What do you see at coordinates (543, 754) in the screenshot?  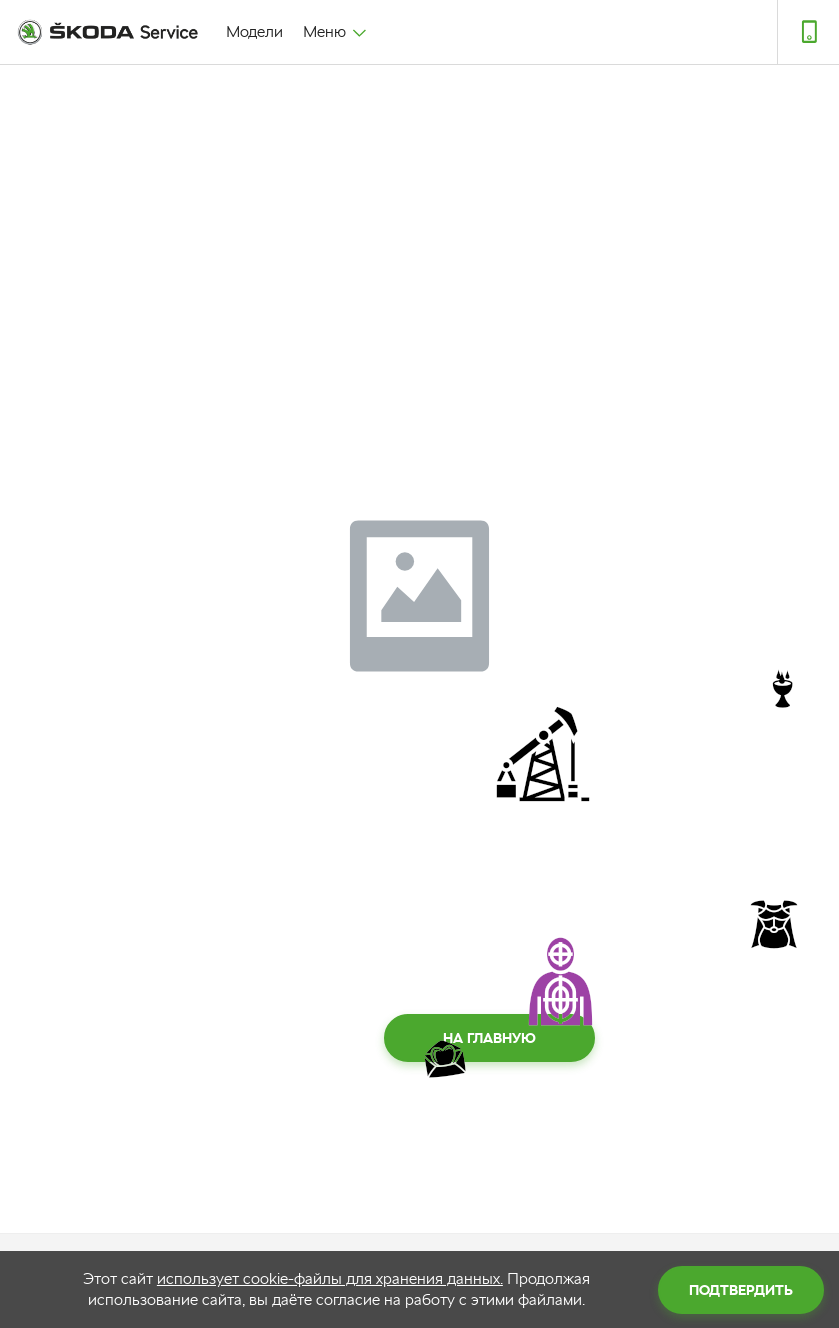 I see `access oil production or extraction features` at bounding box center [543, 754].